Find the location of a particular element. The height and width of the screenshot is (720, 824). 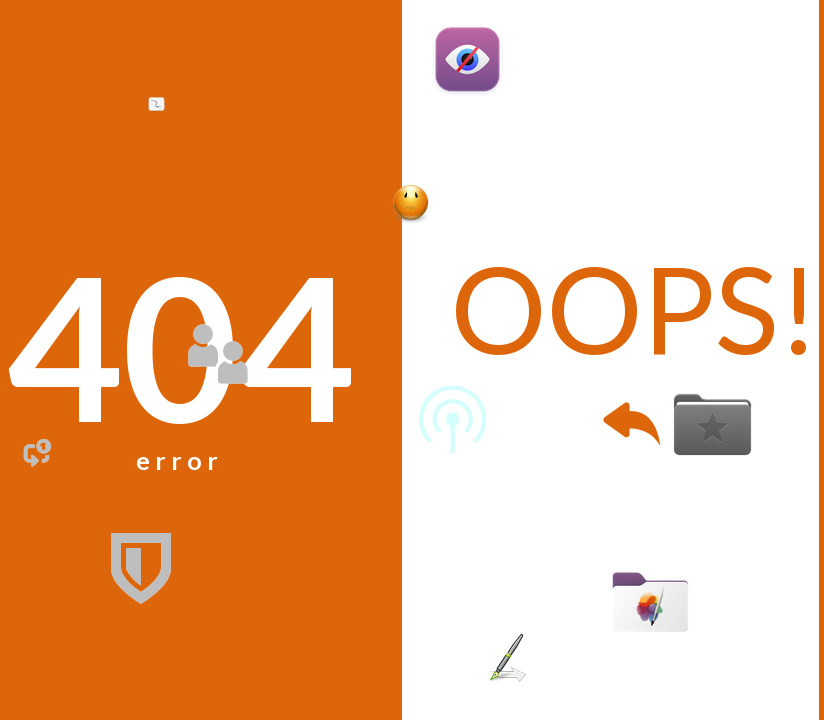

repeat current song in playlist is located at coordinates (36, 453).